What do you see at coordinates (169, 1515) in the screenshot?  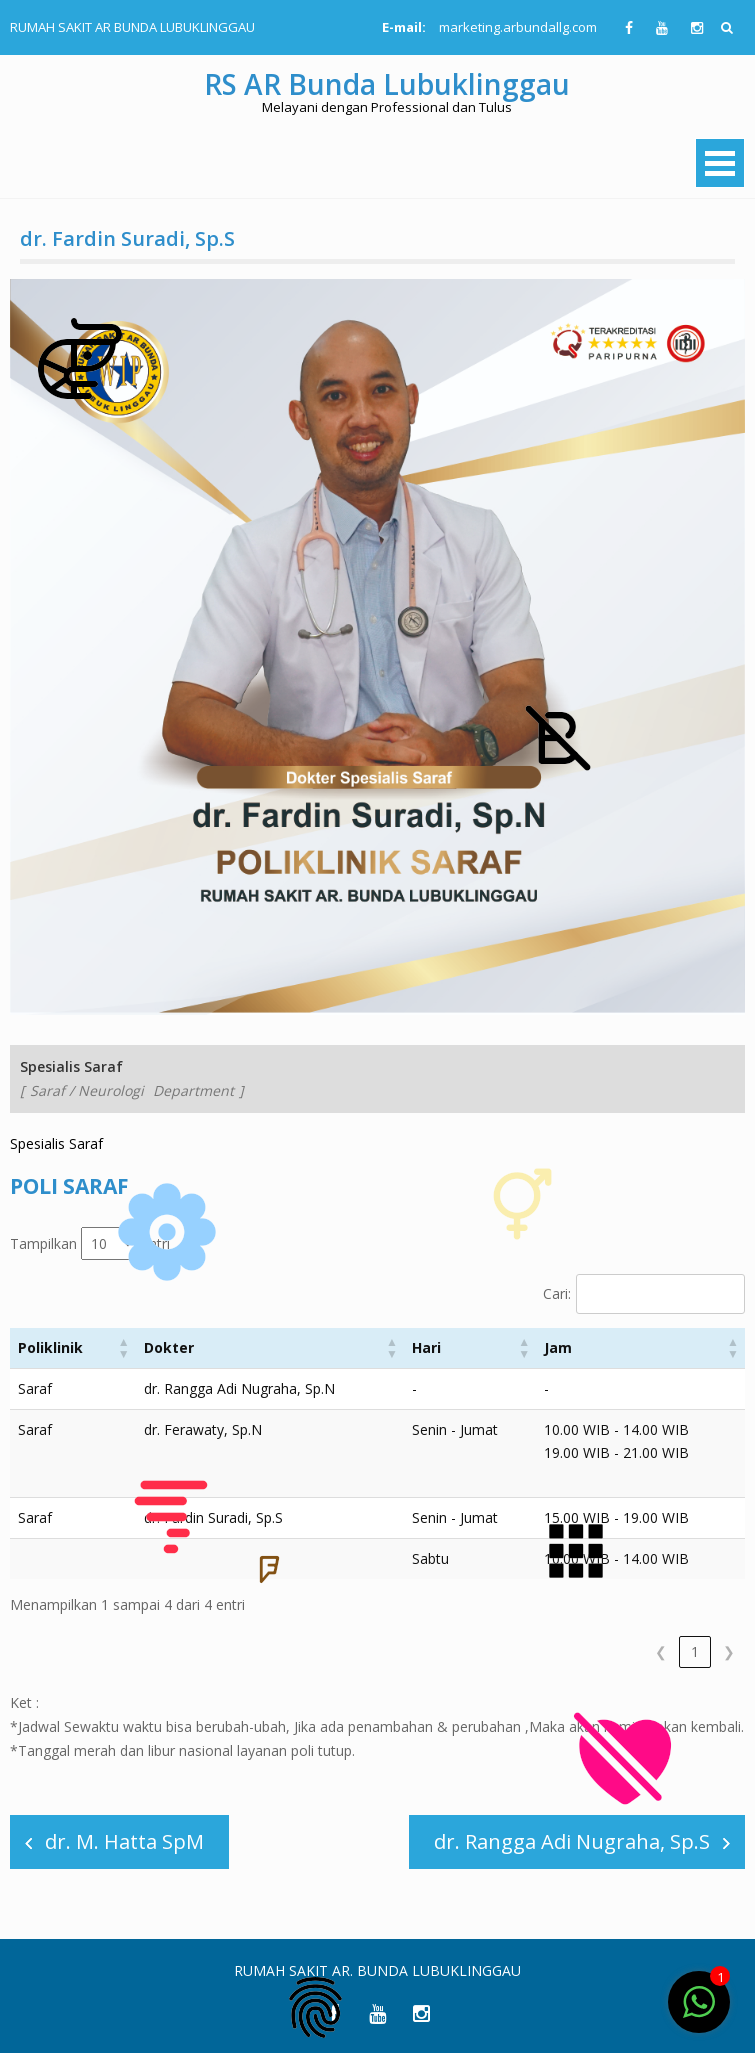 I see `indicates severe weather alert or tornado warning` at bounding box center [169, 1515].